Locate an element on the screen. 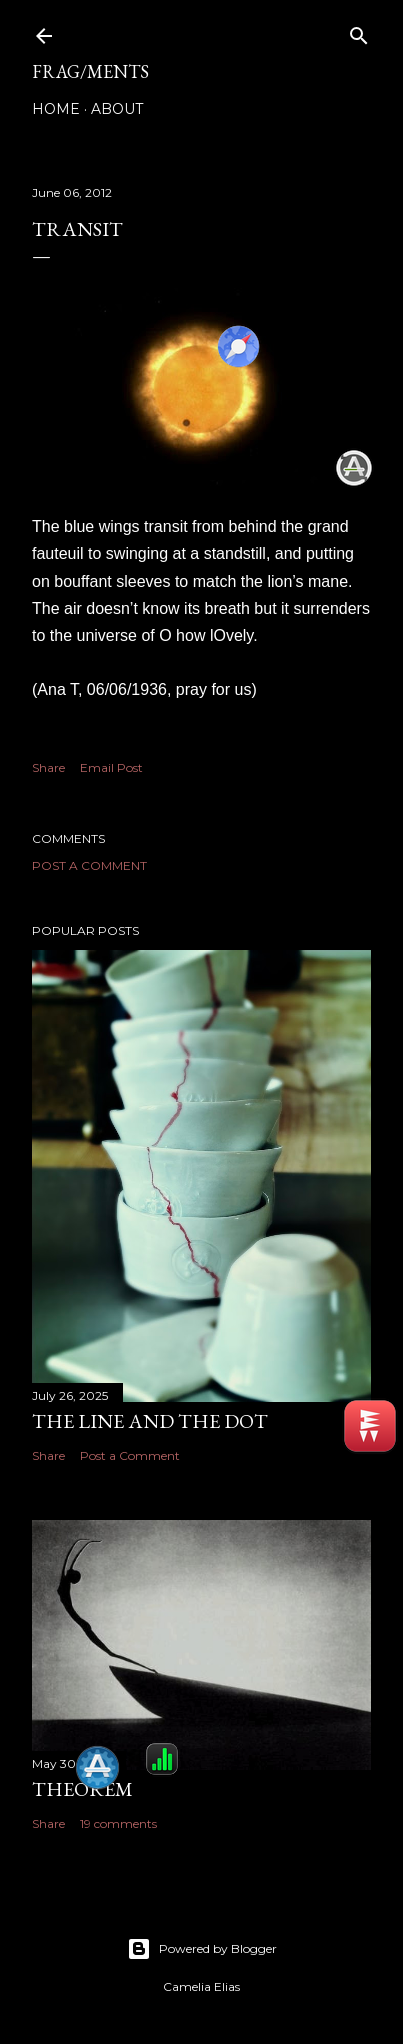 Image resolution: width=403 pixels, height=2044 pixels. open persepolis download manager is located at coordinates (370, 1426).